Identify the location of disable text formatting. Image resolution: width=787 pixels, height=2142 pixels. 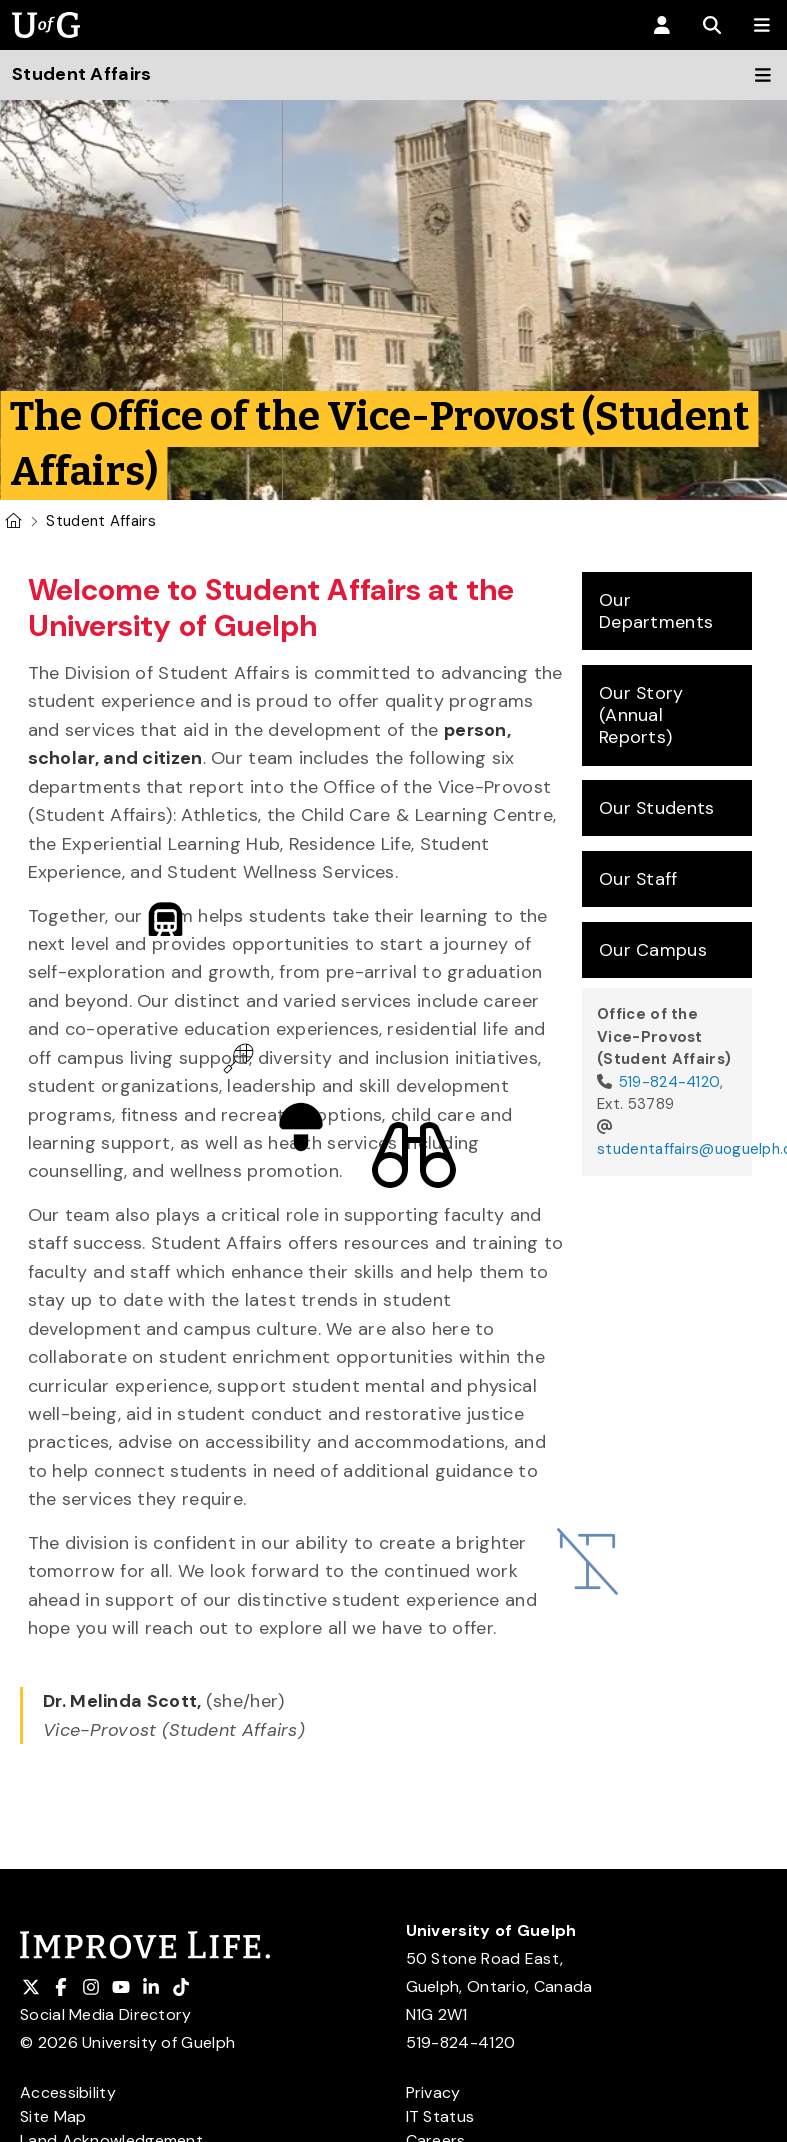
(587, 1561).